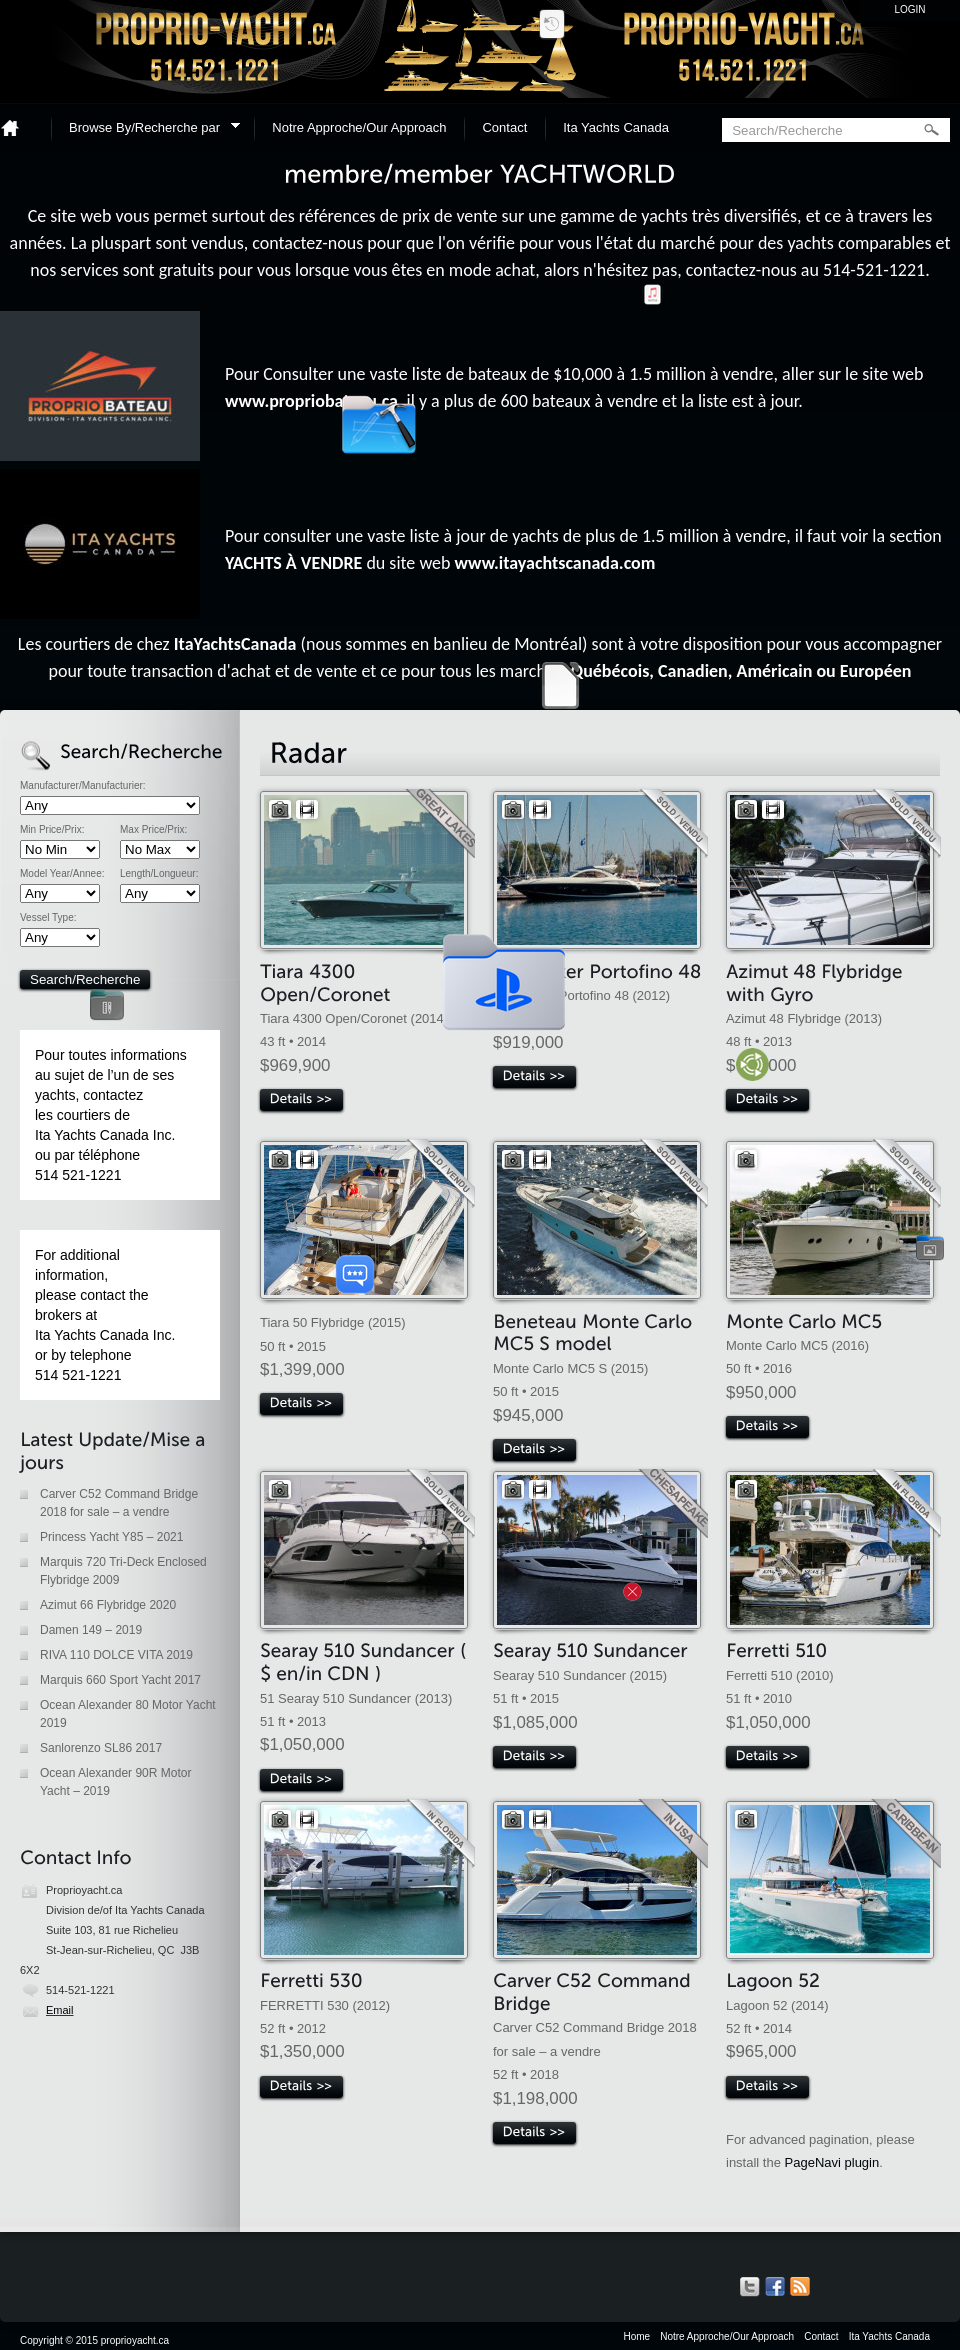 The width and height of the screenshot is (960, 2350). Describe the element at coordinates (632, 1591) in the screenshot. I see `indicates an Insync synchronization error` at that location.